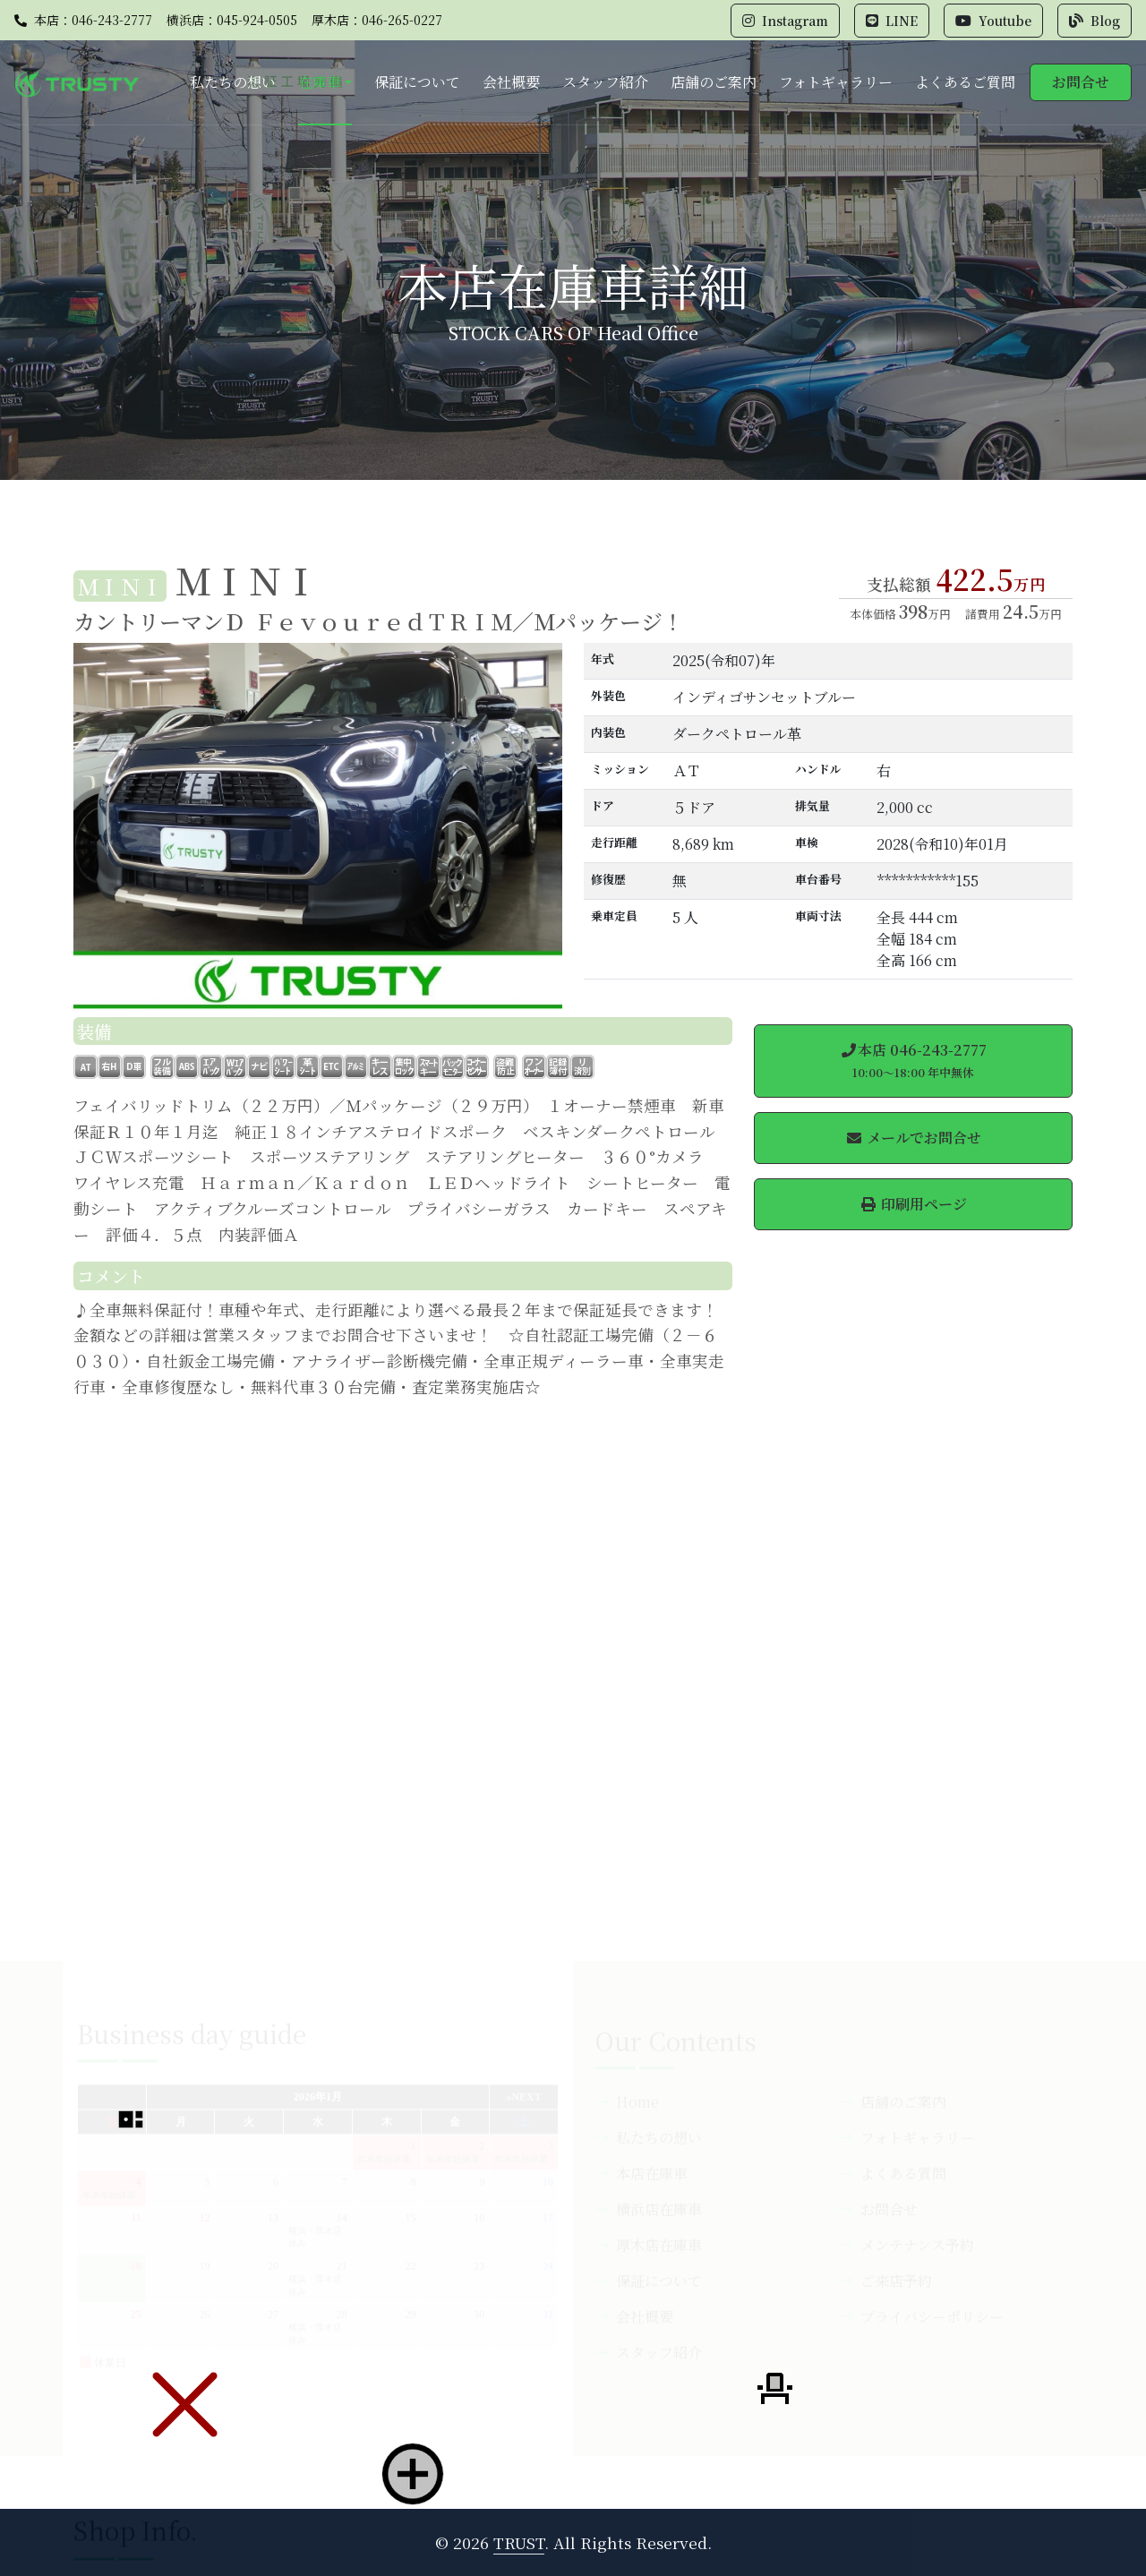 The image size is (1146, 2576). Describe the element at coordinates (774, 2388) in the screenshot. I see `view or select your seat assignment` at that location.